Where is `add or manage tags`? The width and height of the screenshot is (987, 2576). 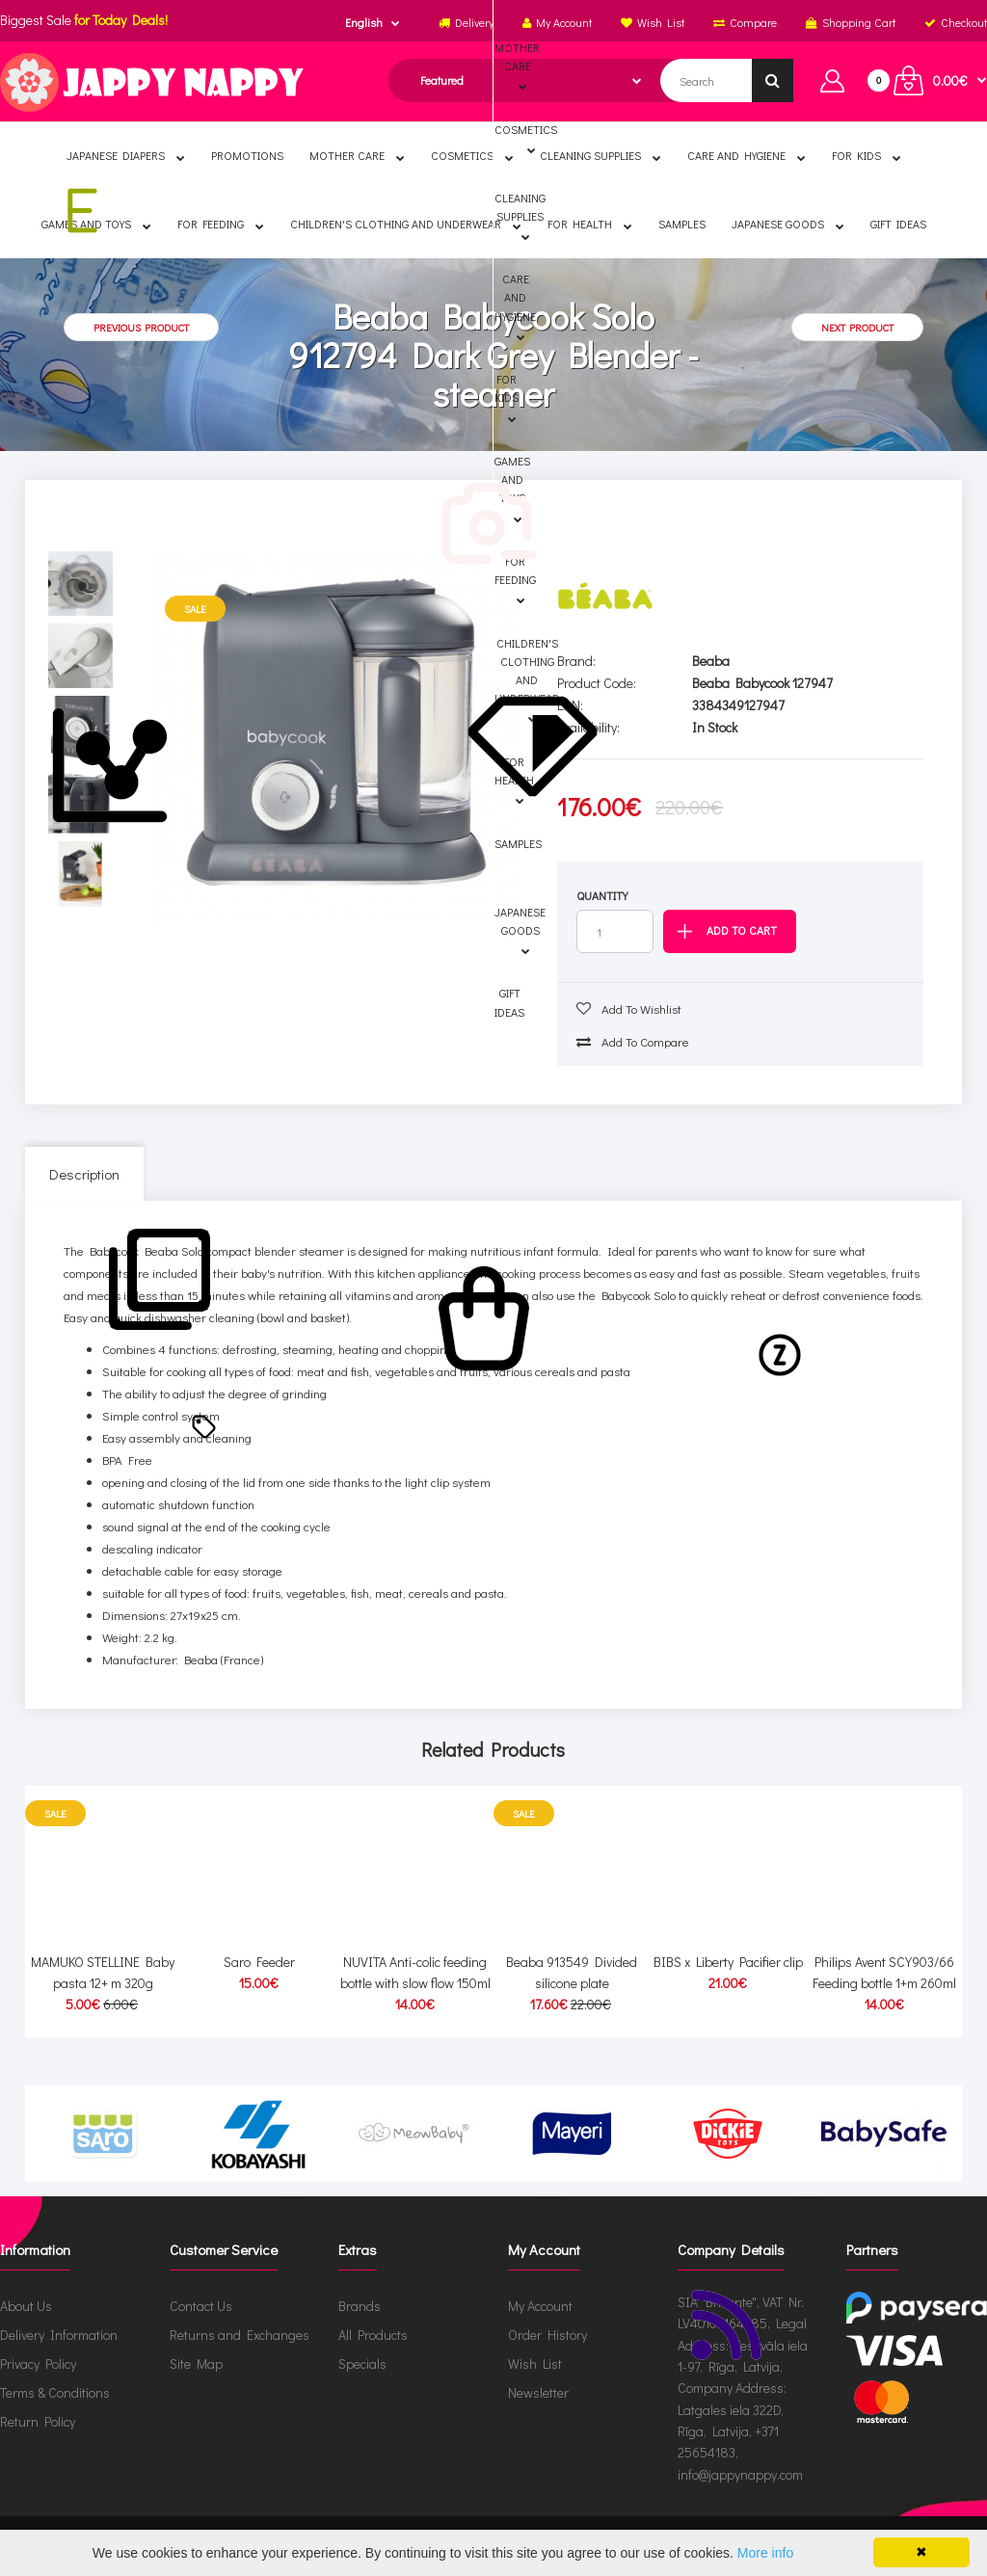 add or manage tags is located at coordinates (203, 1426).